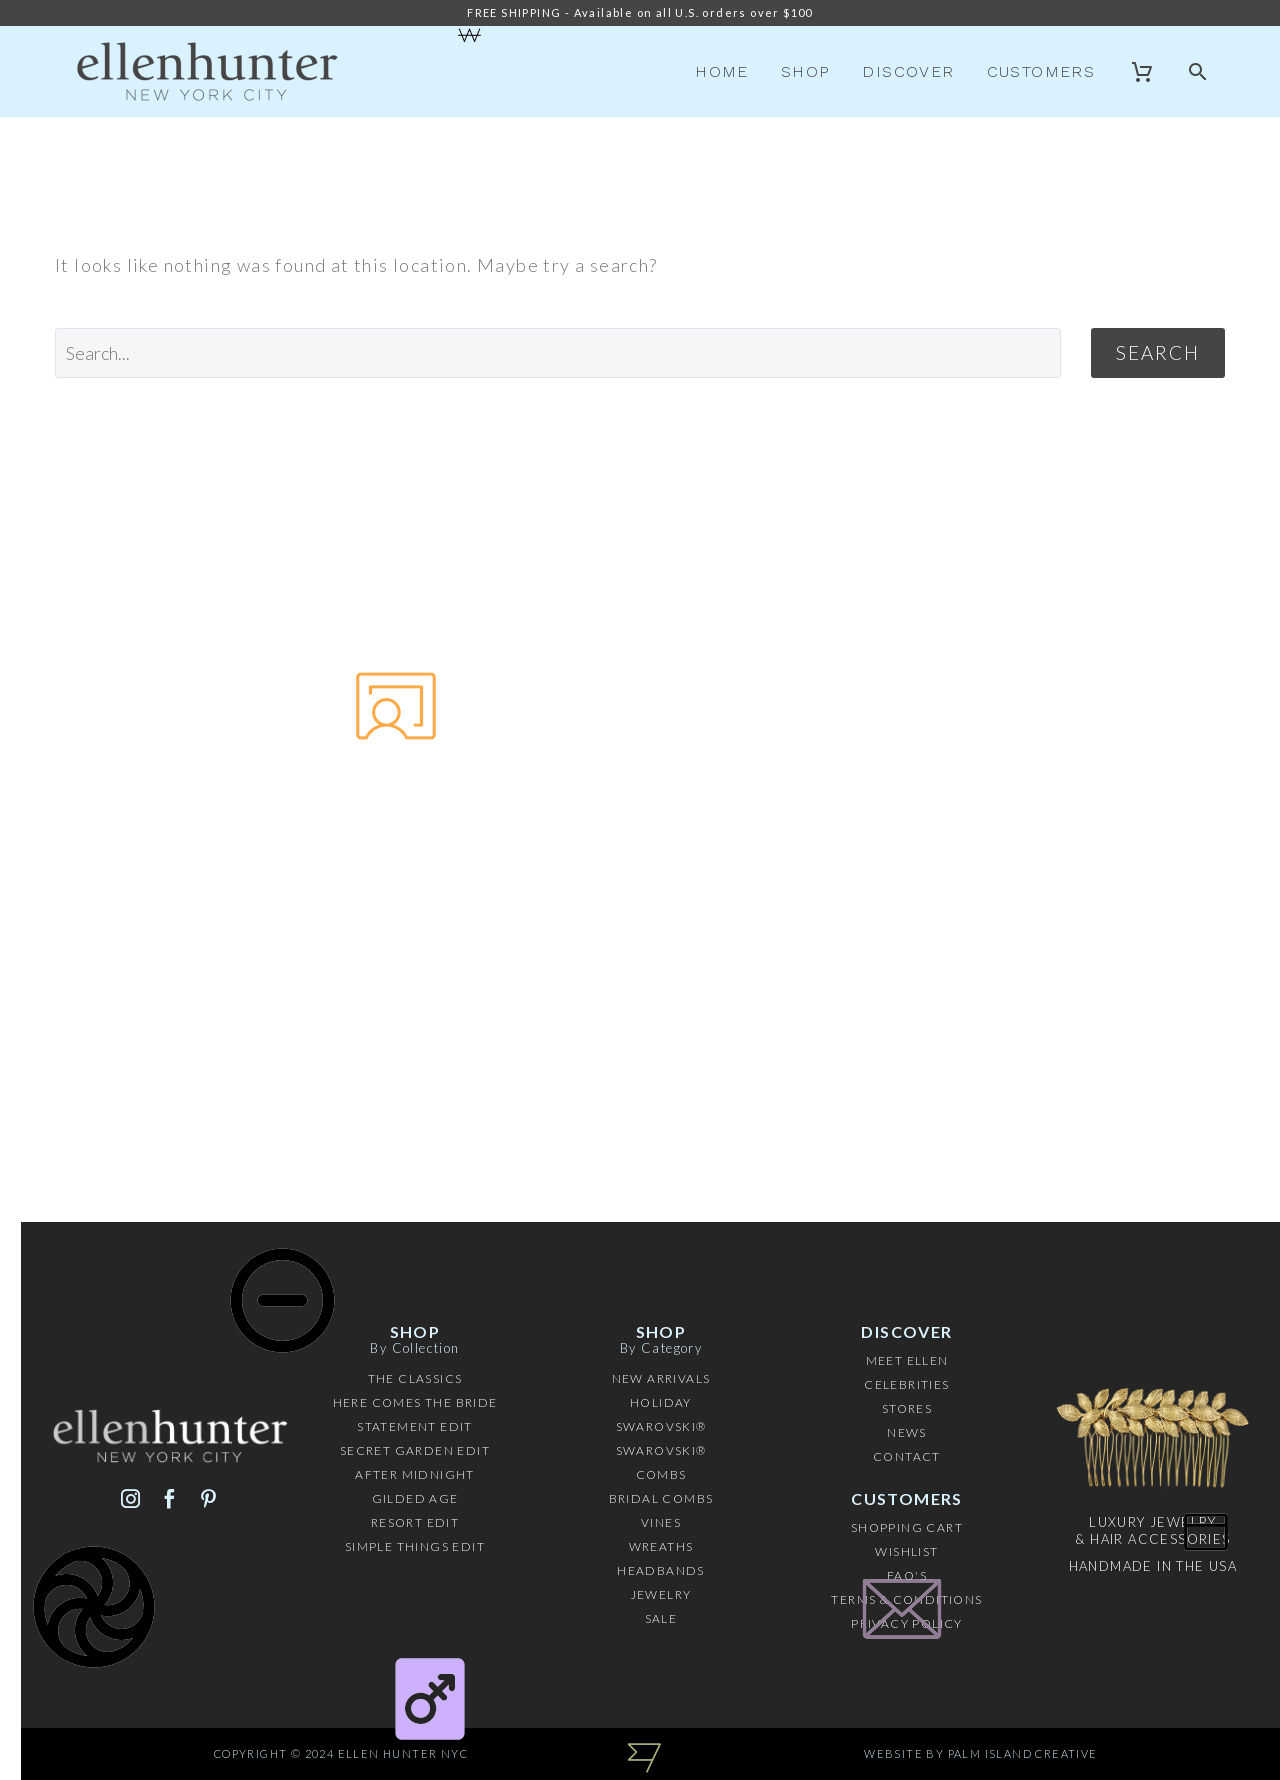 The image size is (1280, 1780). Describe the element at coordinates (430, 1699) in the screenshot. I see `indicates transgender or gender-diverse identity option` at that location.